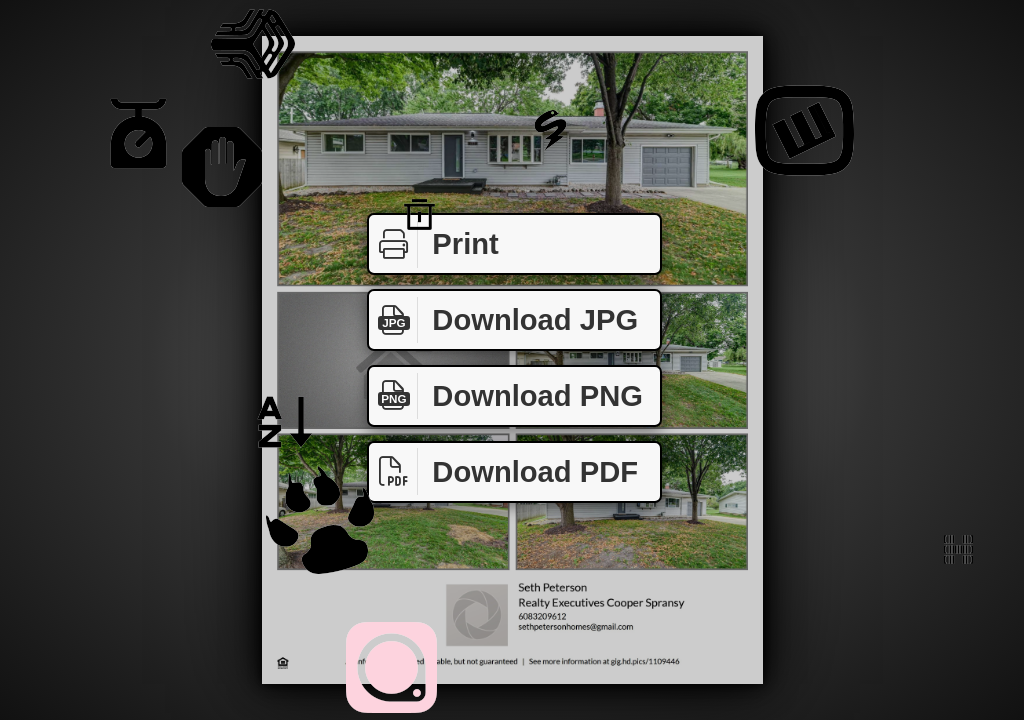 The width and height of the screenshot is (1024, 720). I want to click on view weight or measurement settings, so click(138, 133).